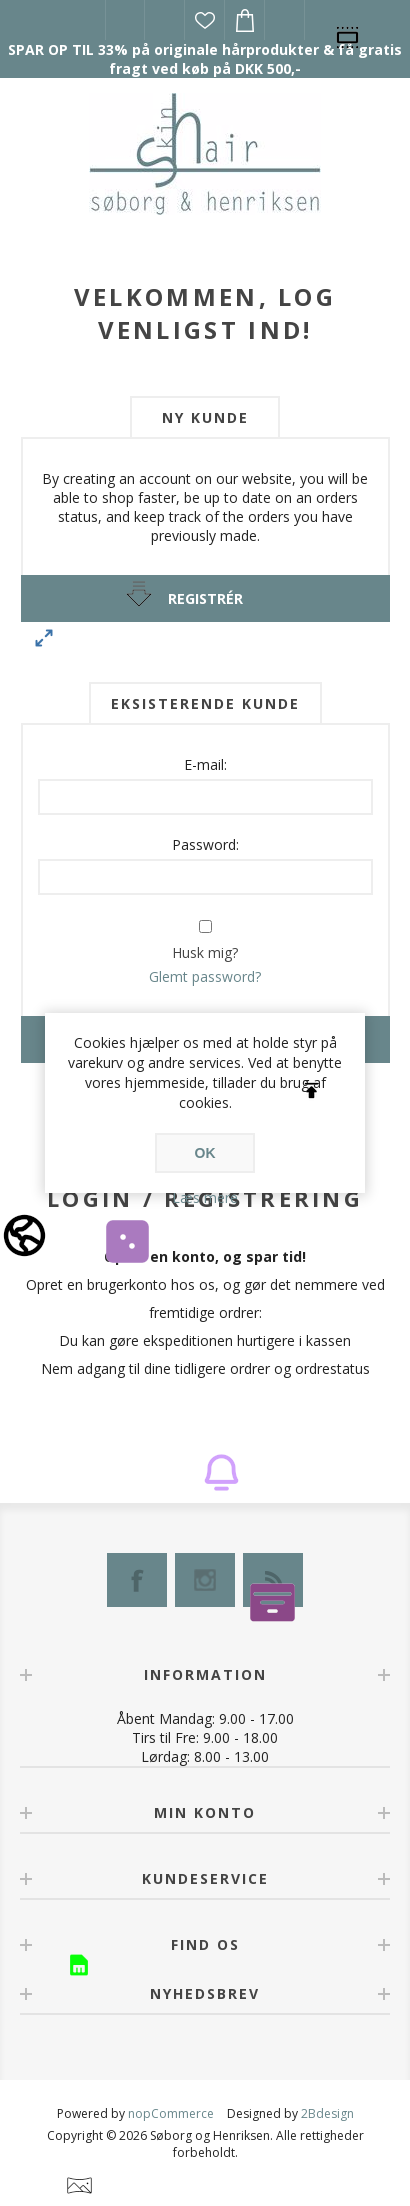 This screenshot has width=410, height=2206. I want to click on download file or content, so click(139, 593).